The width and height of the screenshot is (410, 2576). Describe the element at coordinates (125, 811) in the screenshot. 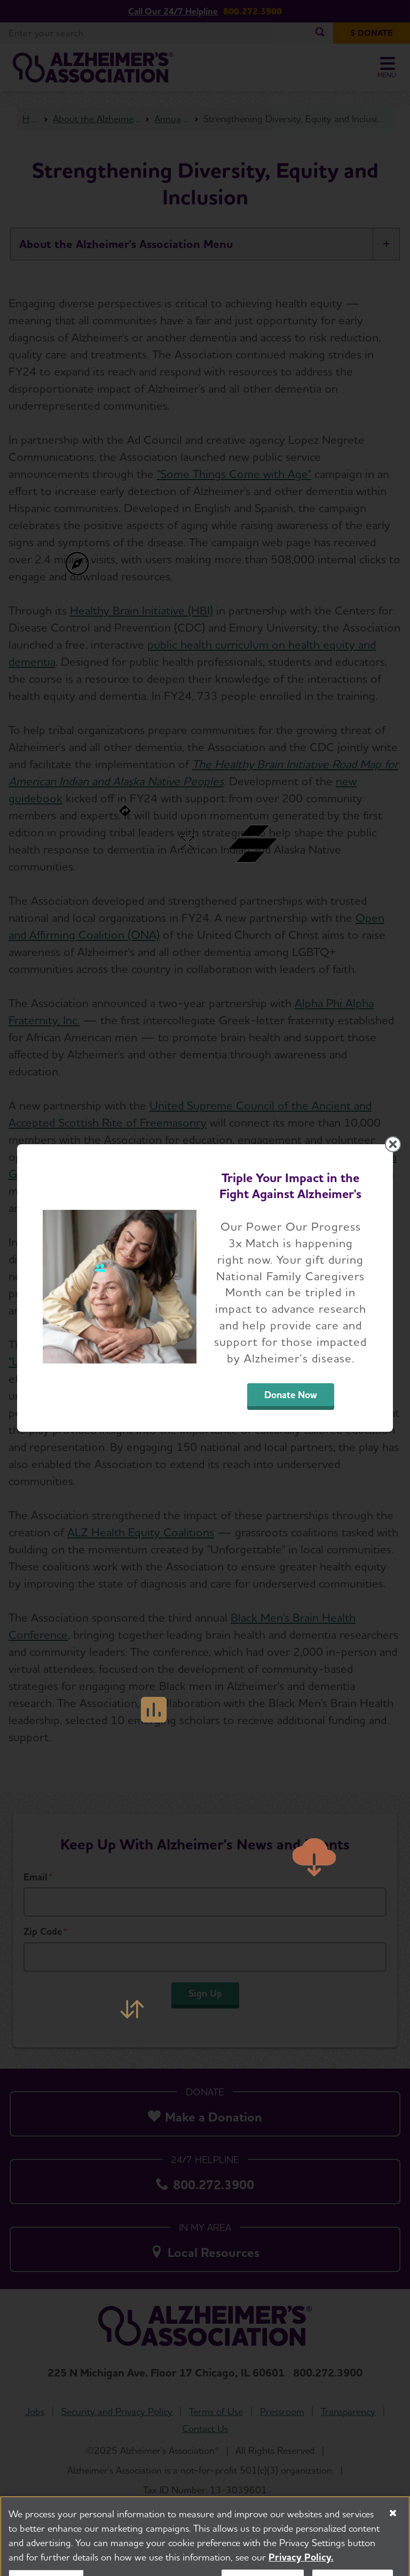

I see `get directions to a destination` at that location.